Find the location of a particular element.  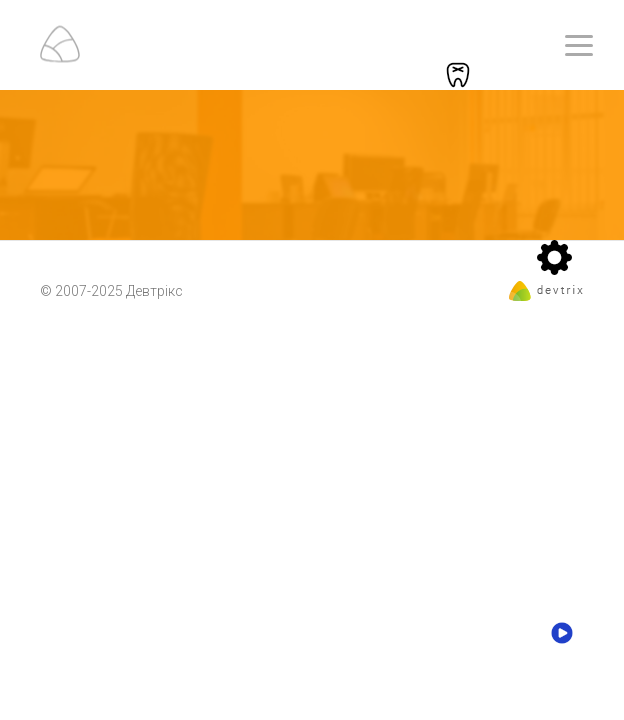

access settings or preferences is located at coordinates (554, 257).